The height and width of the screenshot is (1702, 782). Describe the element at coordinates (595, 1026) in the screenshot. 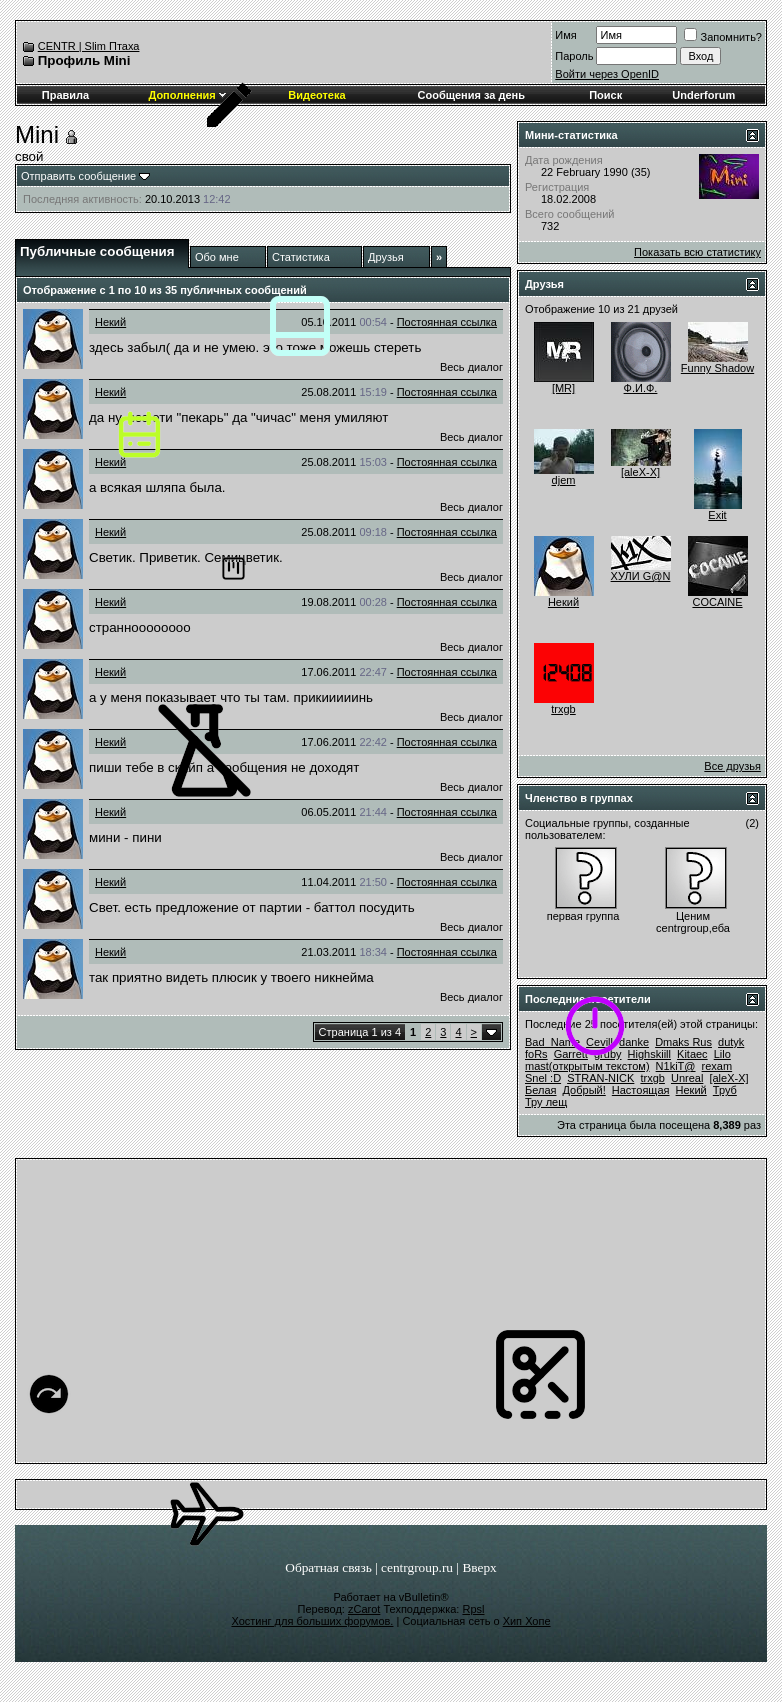

I see `indicates 12 o'clock or noon/midnight time` at that location.